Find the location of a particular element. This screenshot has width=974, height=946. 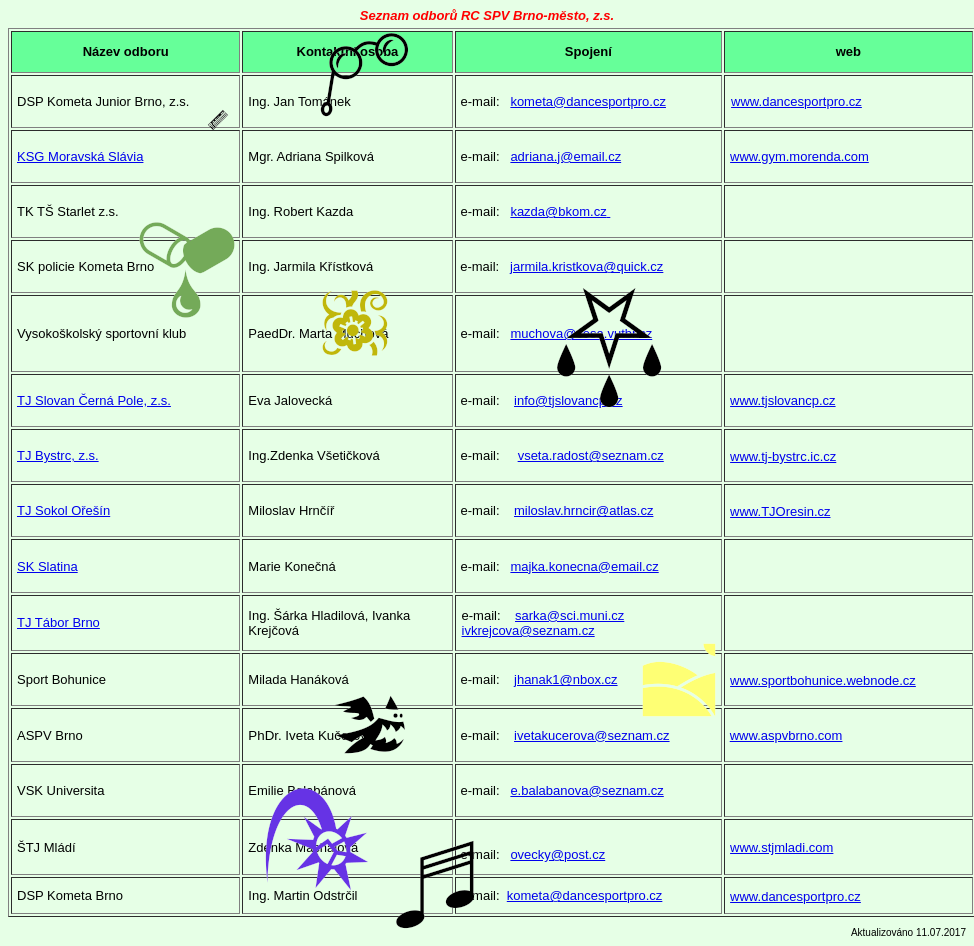

open virtual piano or keyboard instrument is located at coordinates (218, 120).